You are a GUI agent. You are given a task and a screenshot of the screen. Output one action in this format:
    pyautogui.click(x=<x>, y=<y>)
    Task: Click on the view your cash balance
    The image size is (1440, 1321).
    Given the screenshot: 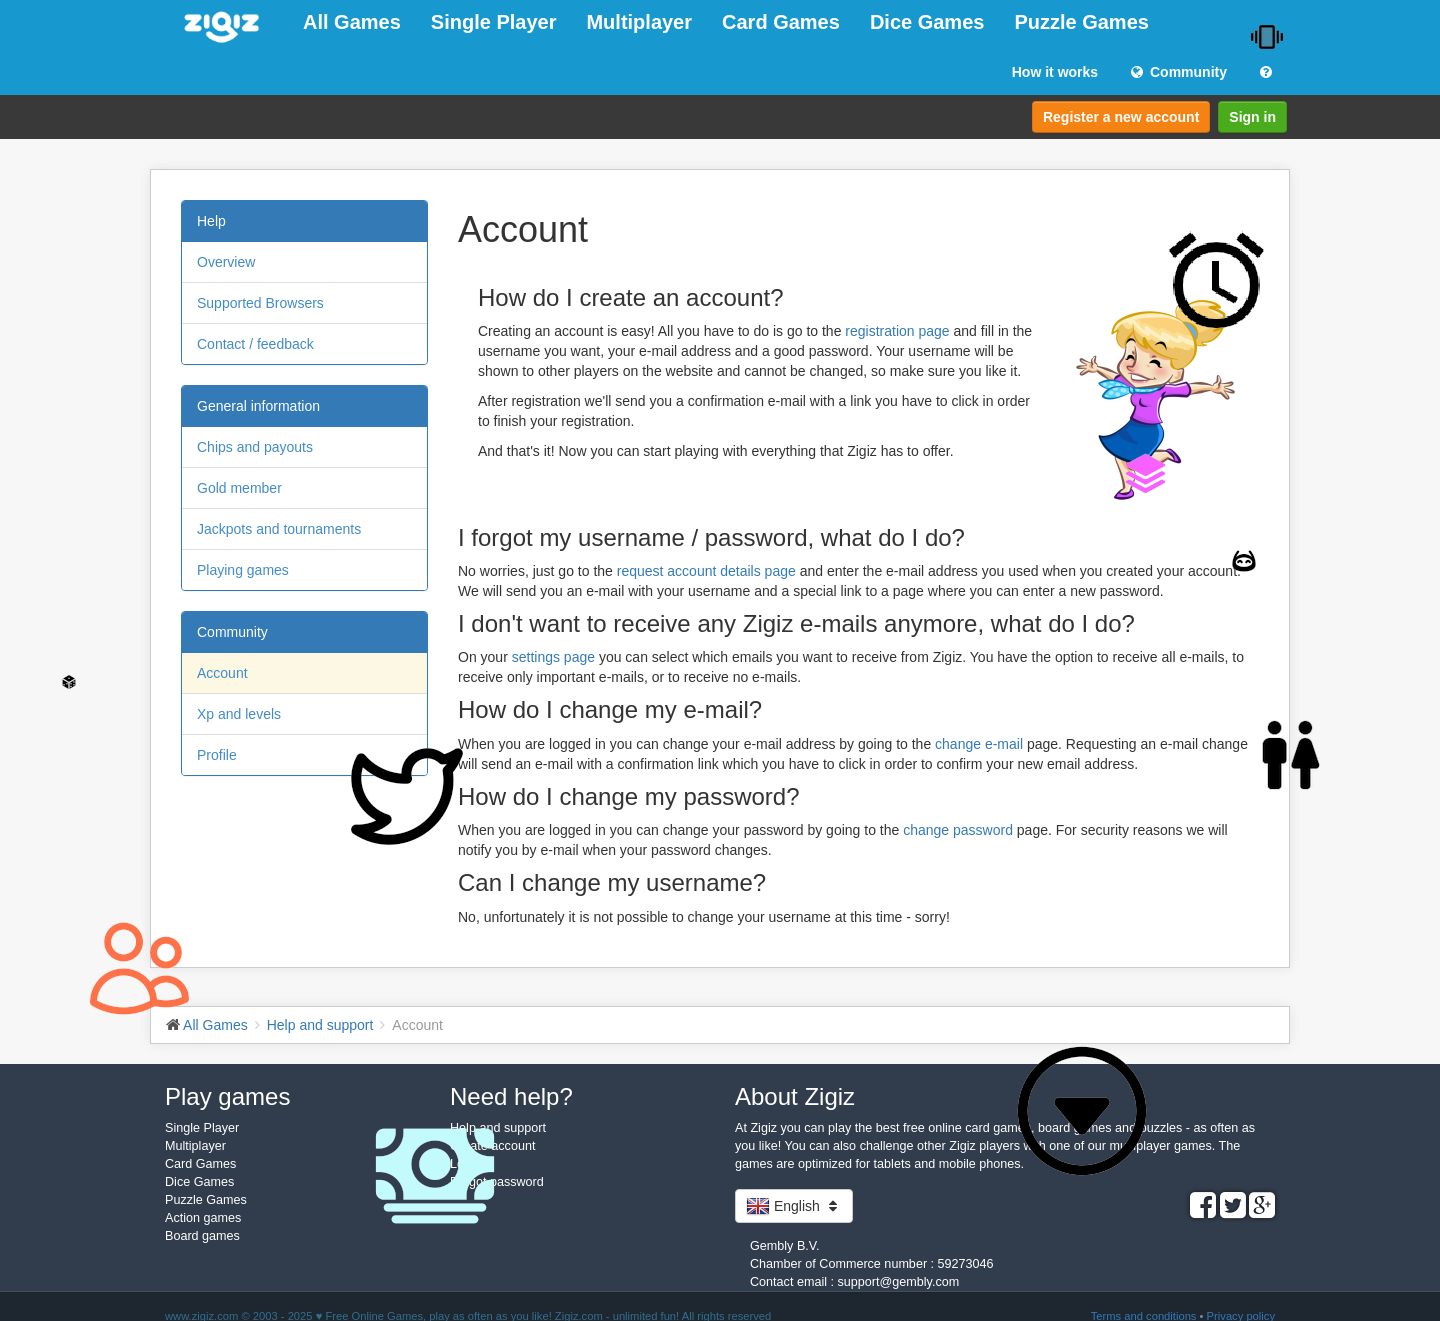 What is the action you would take?
    pyautogui.click(x=435, y=1176)
    